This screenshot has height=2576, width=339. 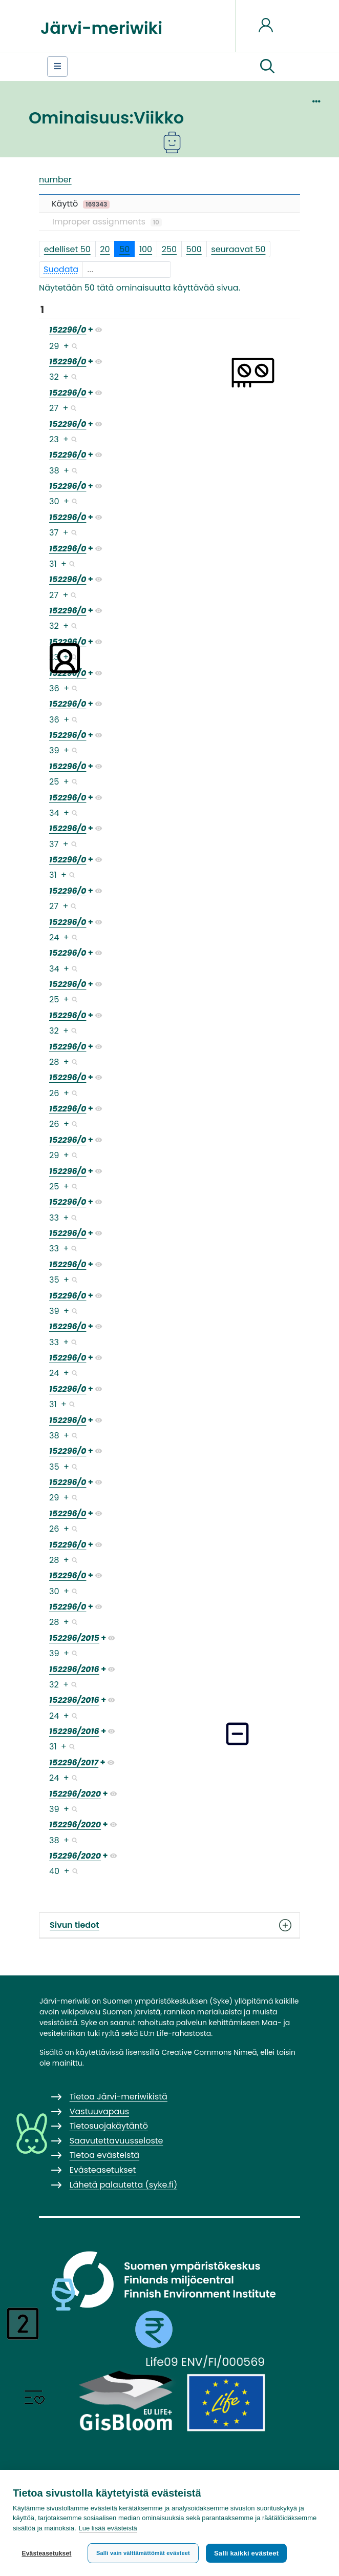 What do you see at coordinates (65, 658) in the screenshot?
I see `view user profile` at bounding box center [65, 658].